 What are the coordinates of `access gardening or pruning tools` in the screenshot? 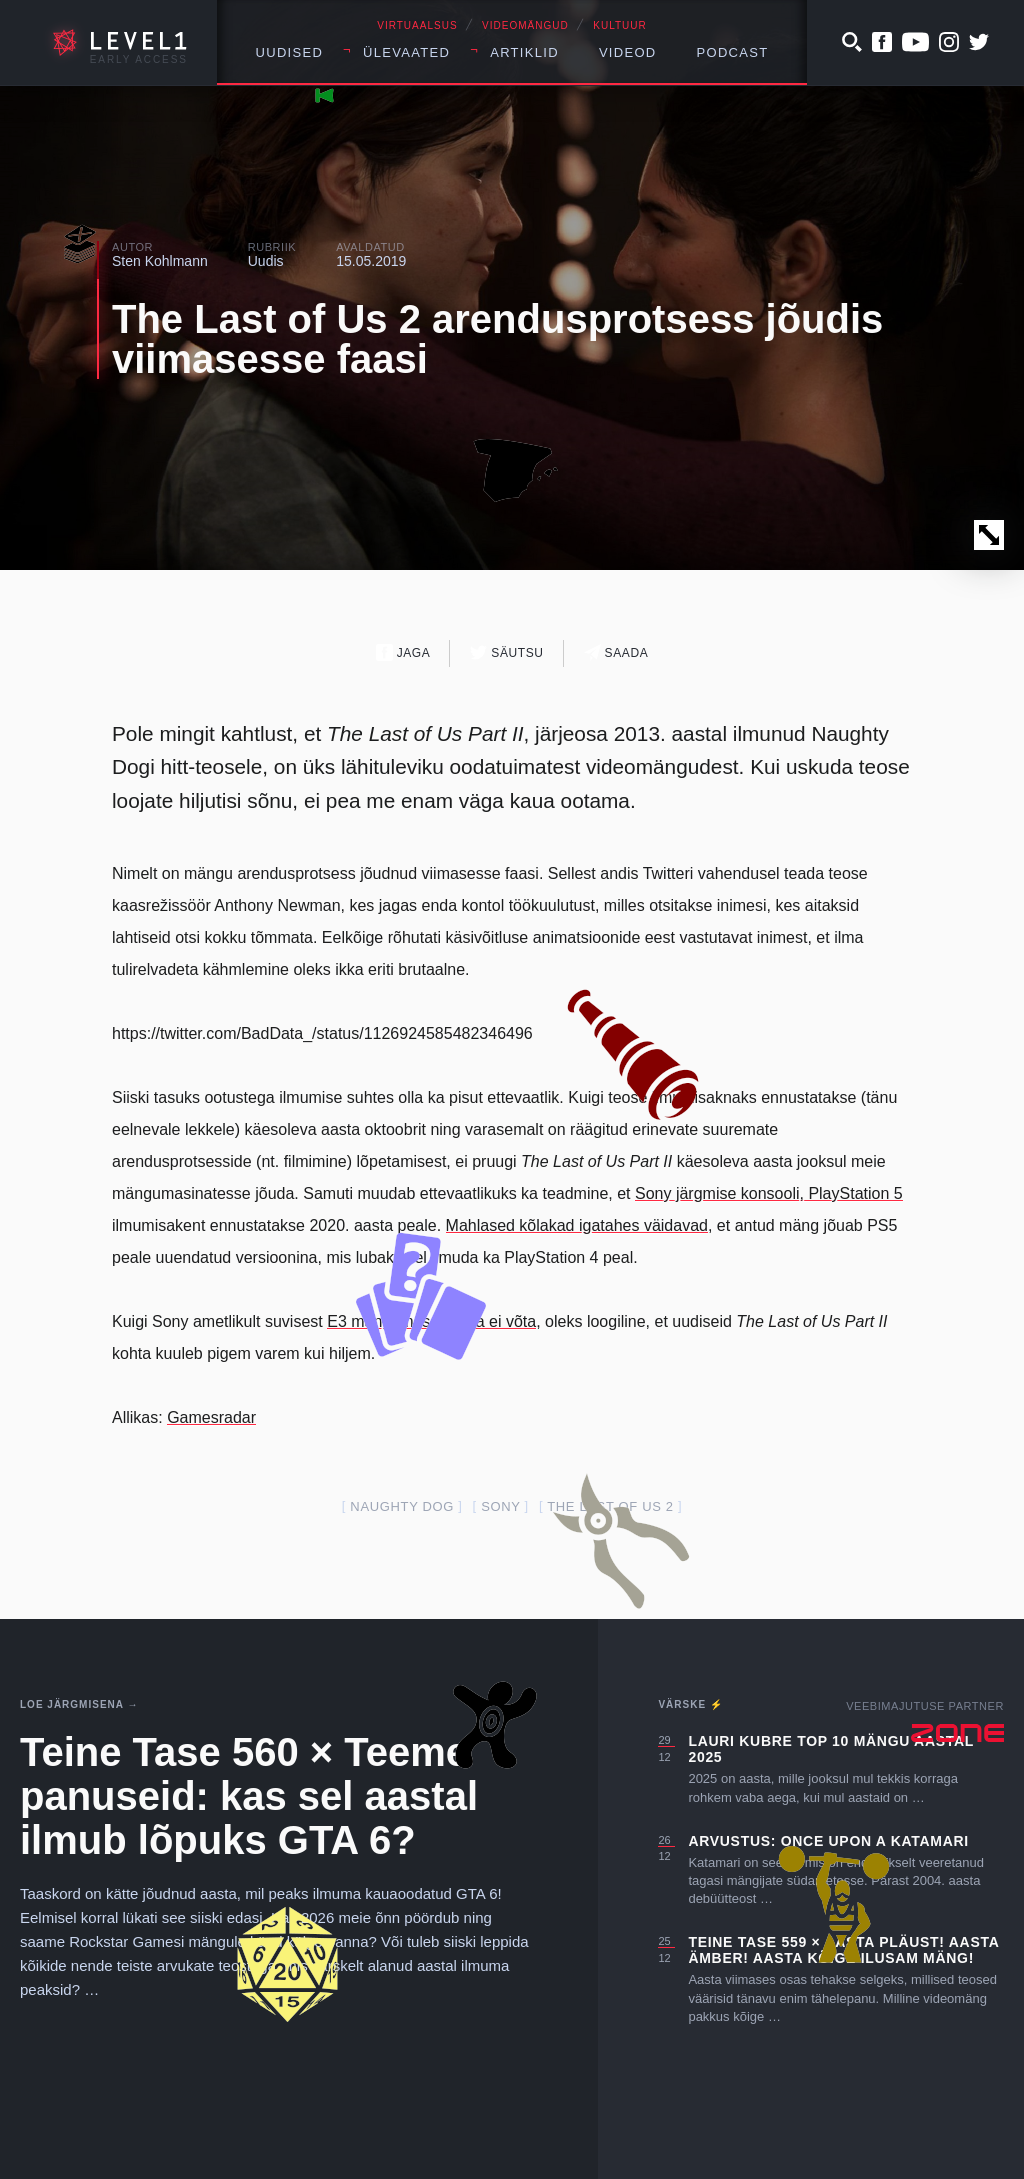 It's located at (621, 1541).